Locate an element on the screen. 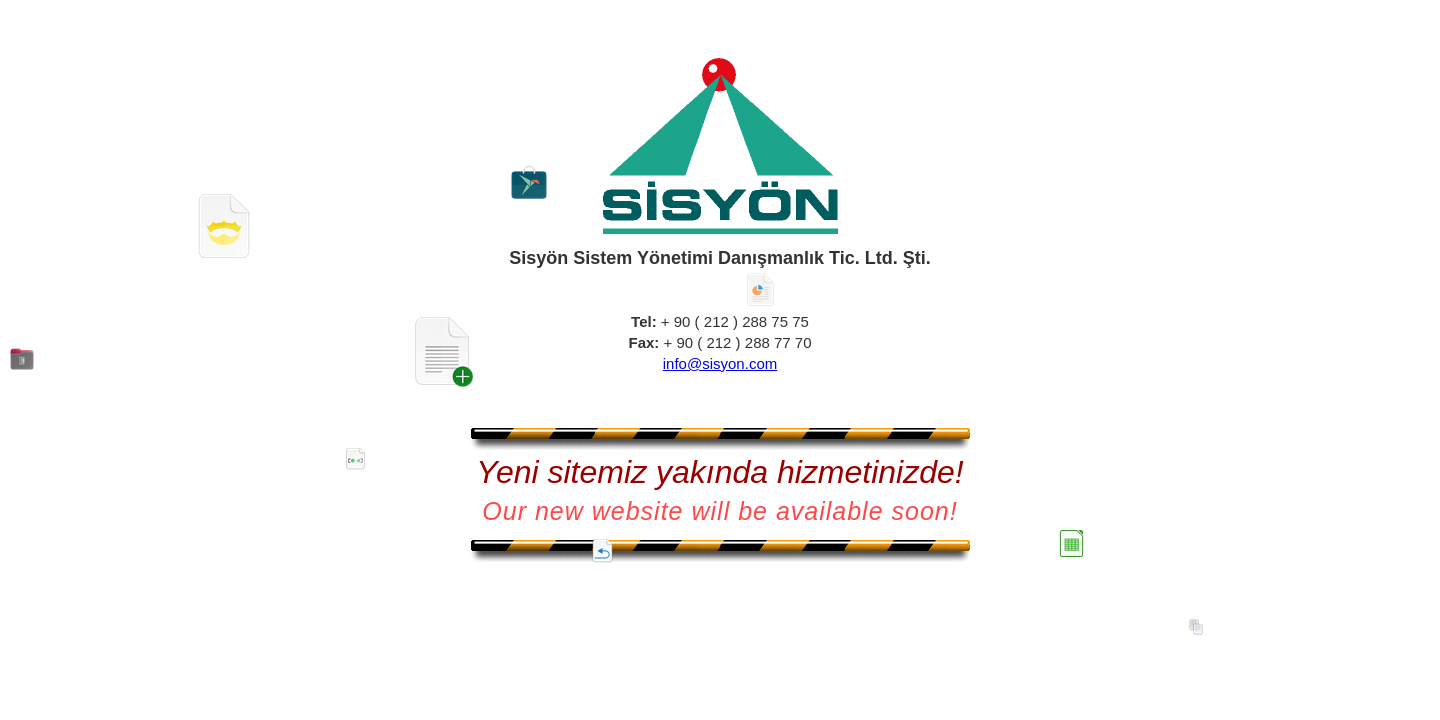  open a presentation file is located at coordinates (760, 289).